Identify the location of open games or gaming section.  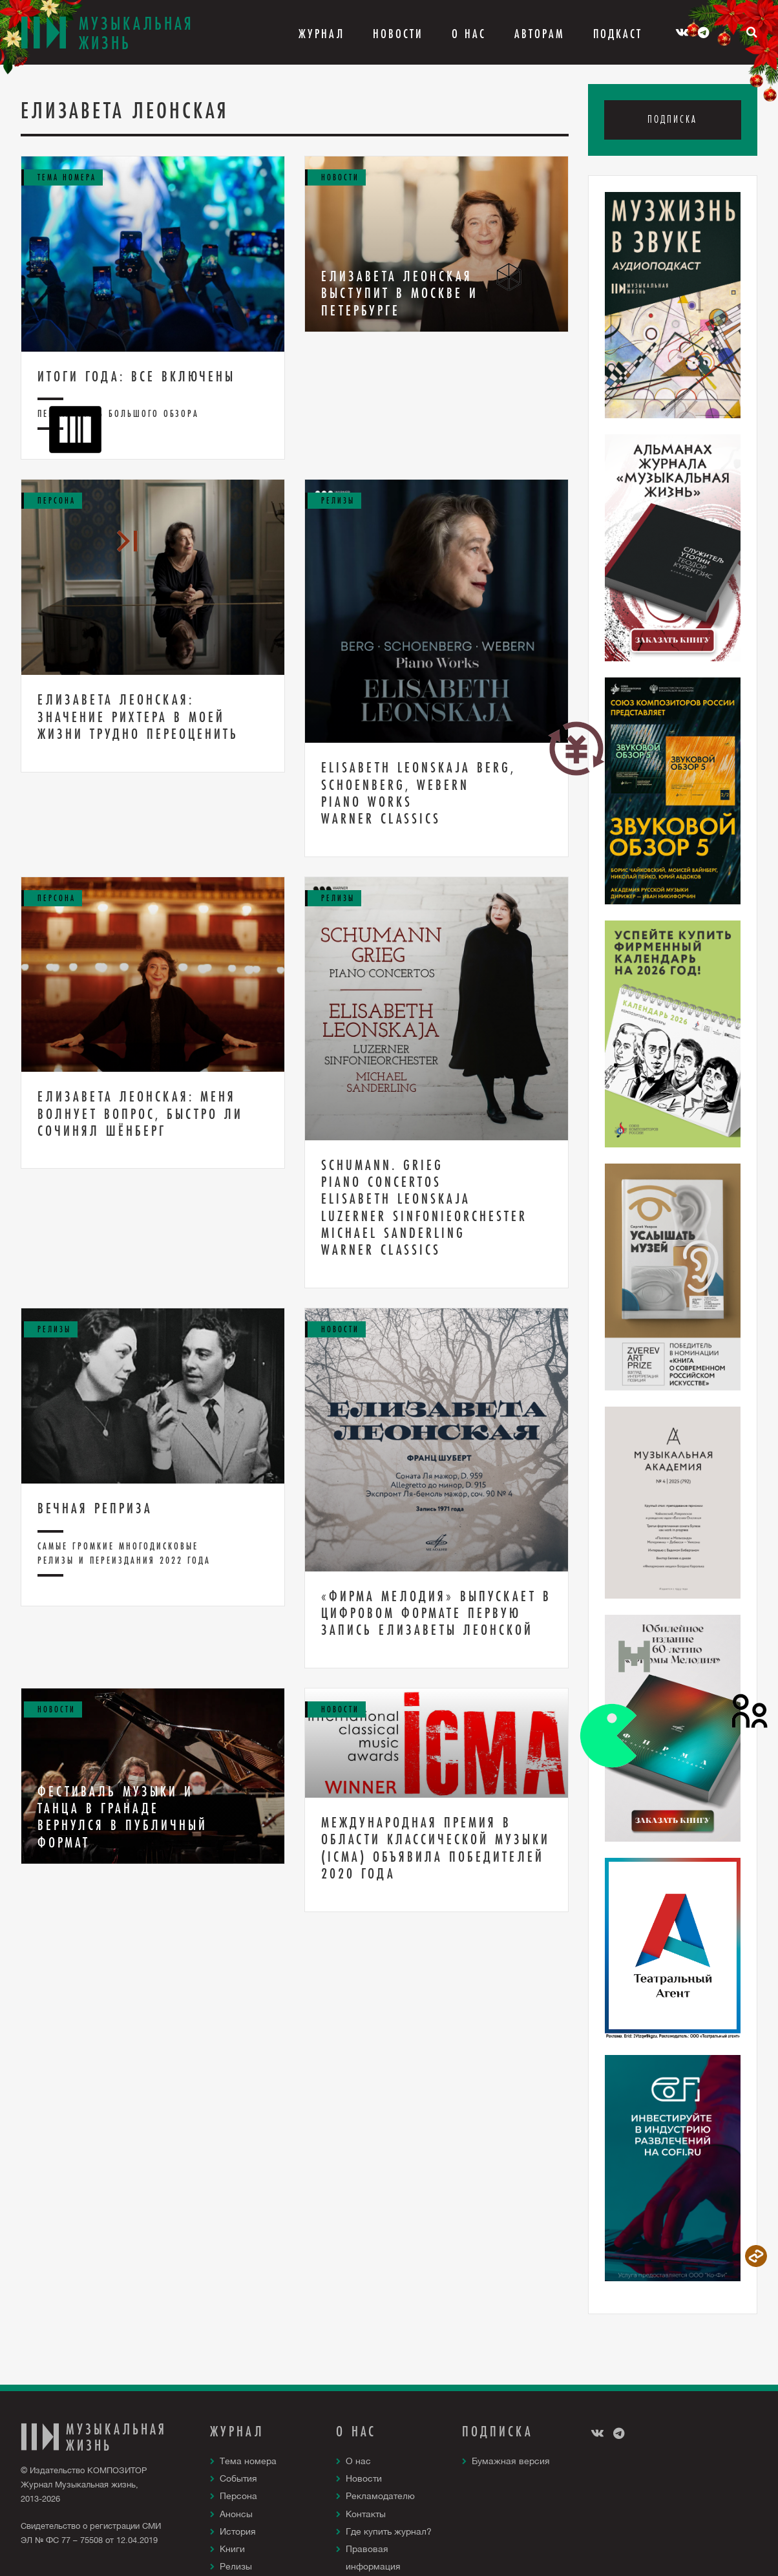
(612, 1736).